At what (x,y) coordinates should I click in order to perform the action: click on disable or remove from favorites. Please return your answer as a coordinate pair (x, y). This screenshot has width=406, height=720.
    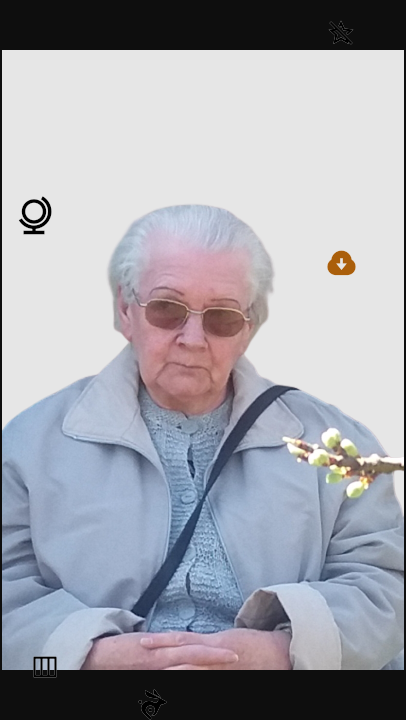
    Looking at the image, I should click on (341, 33).